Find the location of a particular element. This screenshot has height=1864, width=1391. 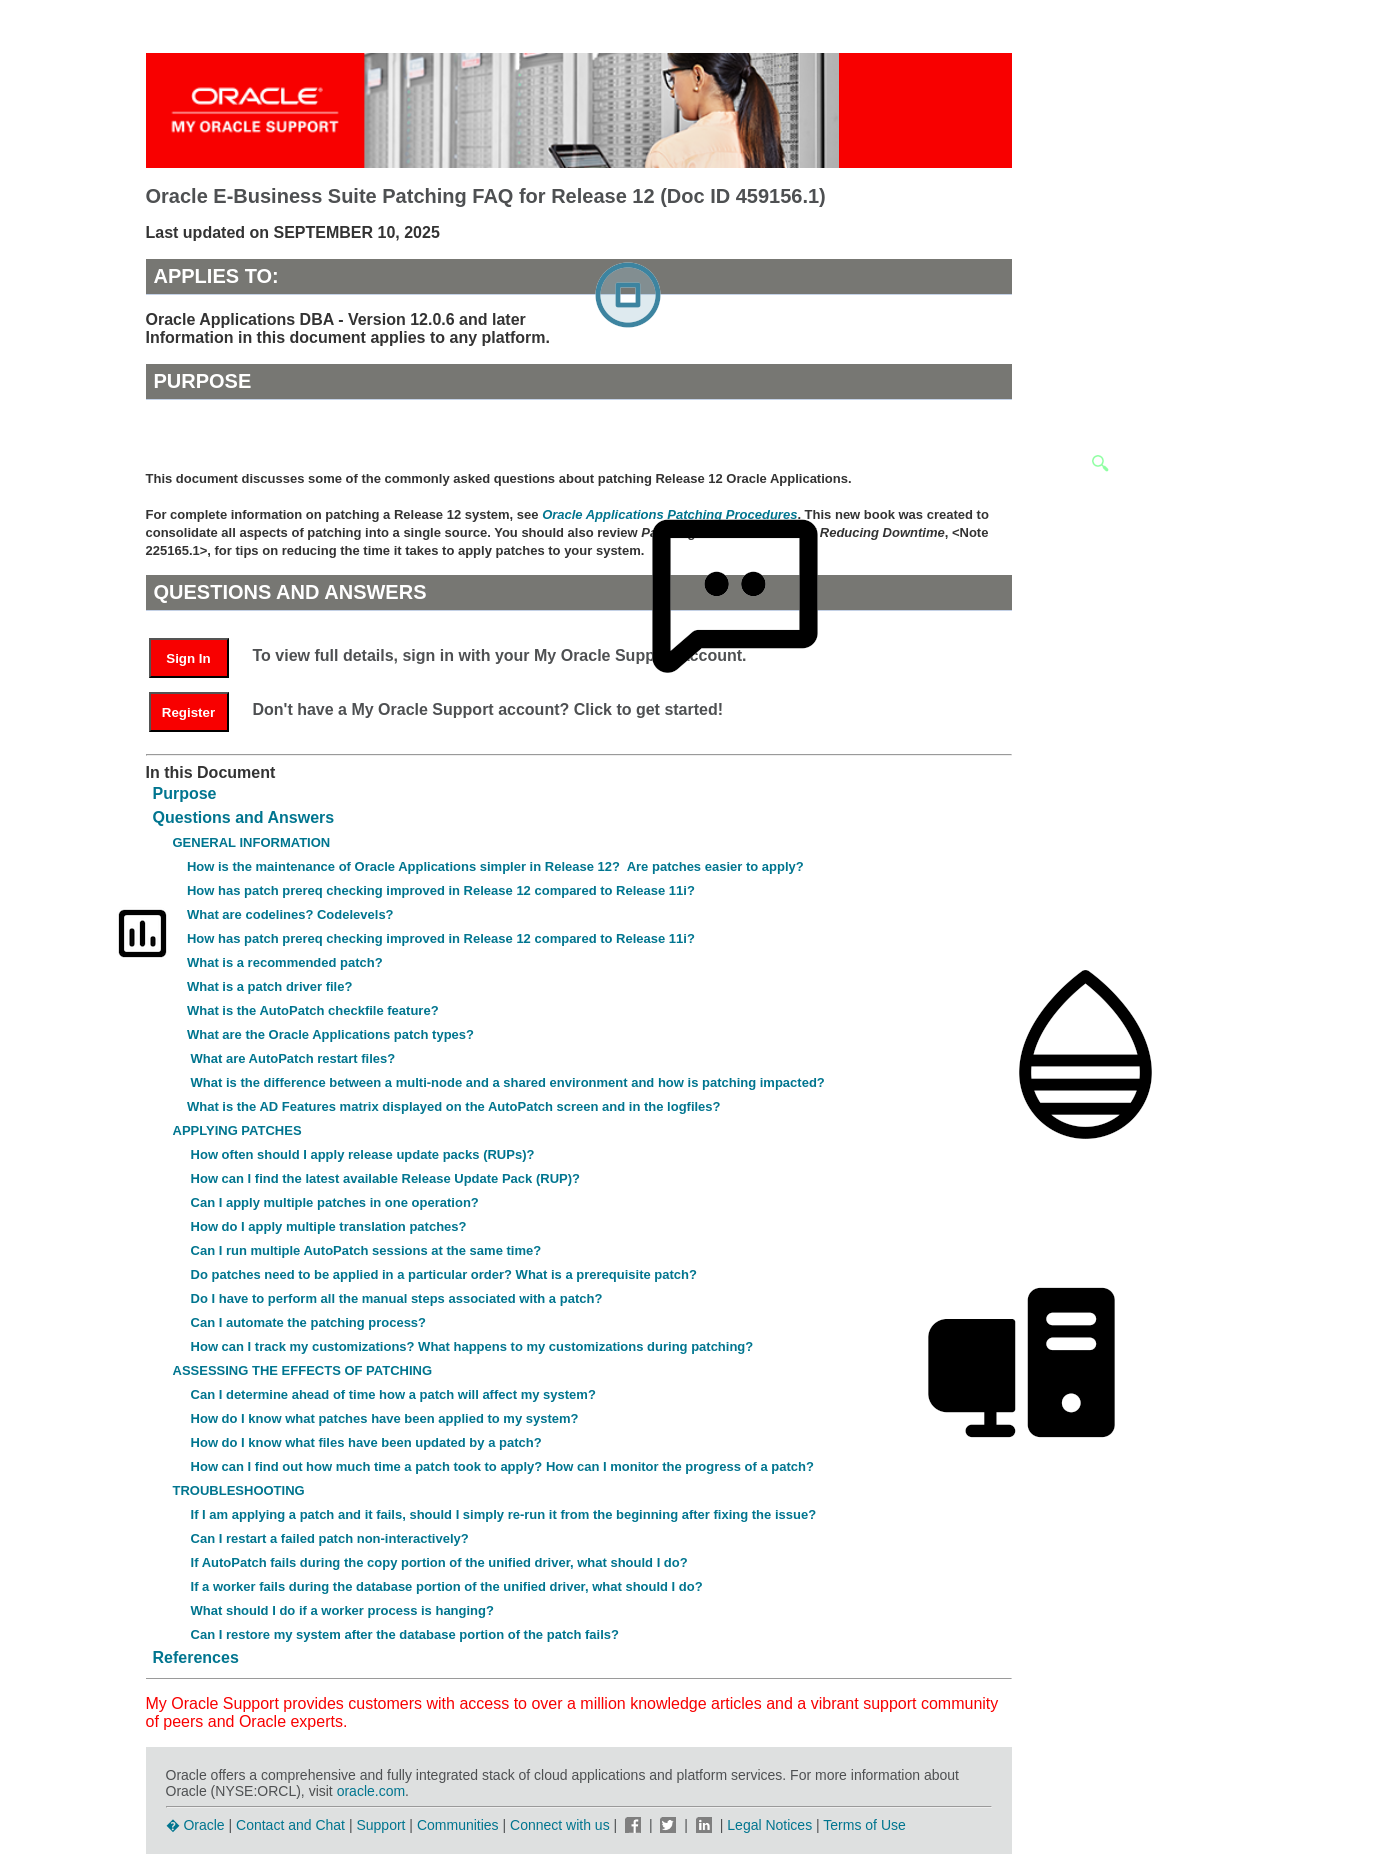

stop media playback is located at coordinates (628, 295).